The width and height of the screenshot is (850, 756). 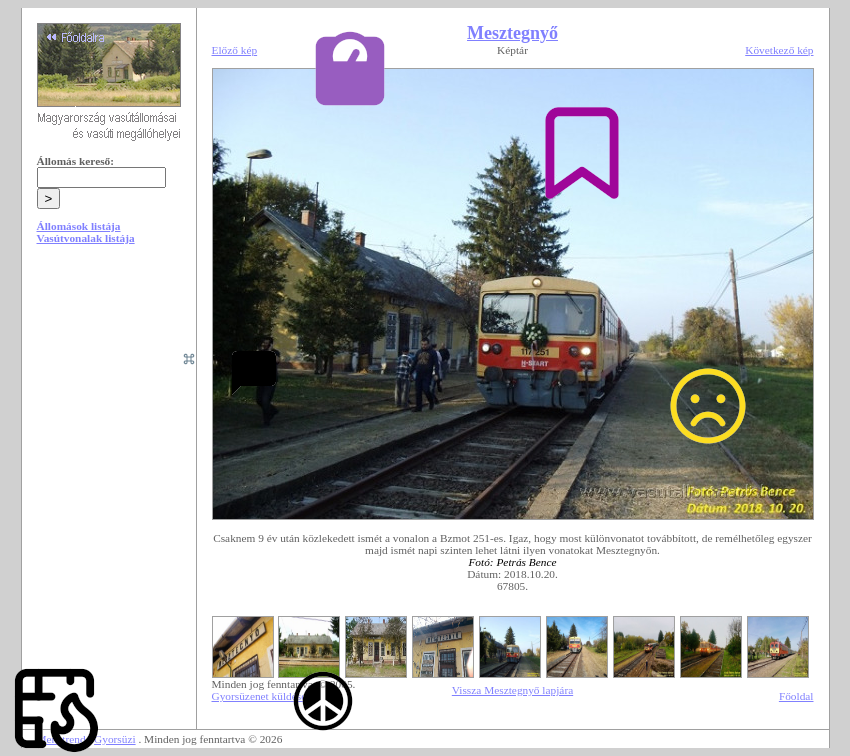 What do you see at coordinates (708, 406) in the screenshot?
I see `indicate negative feedback or dissatisfaction` at bounding box center [708, 406].